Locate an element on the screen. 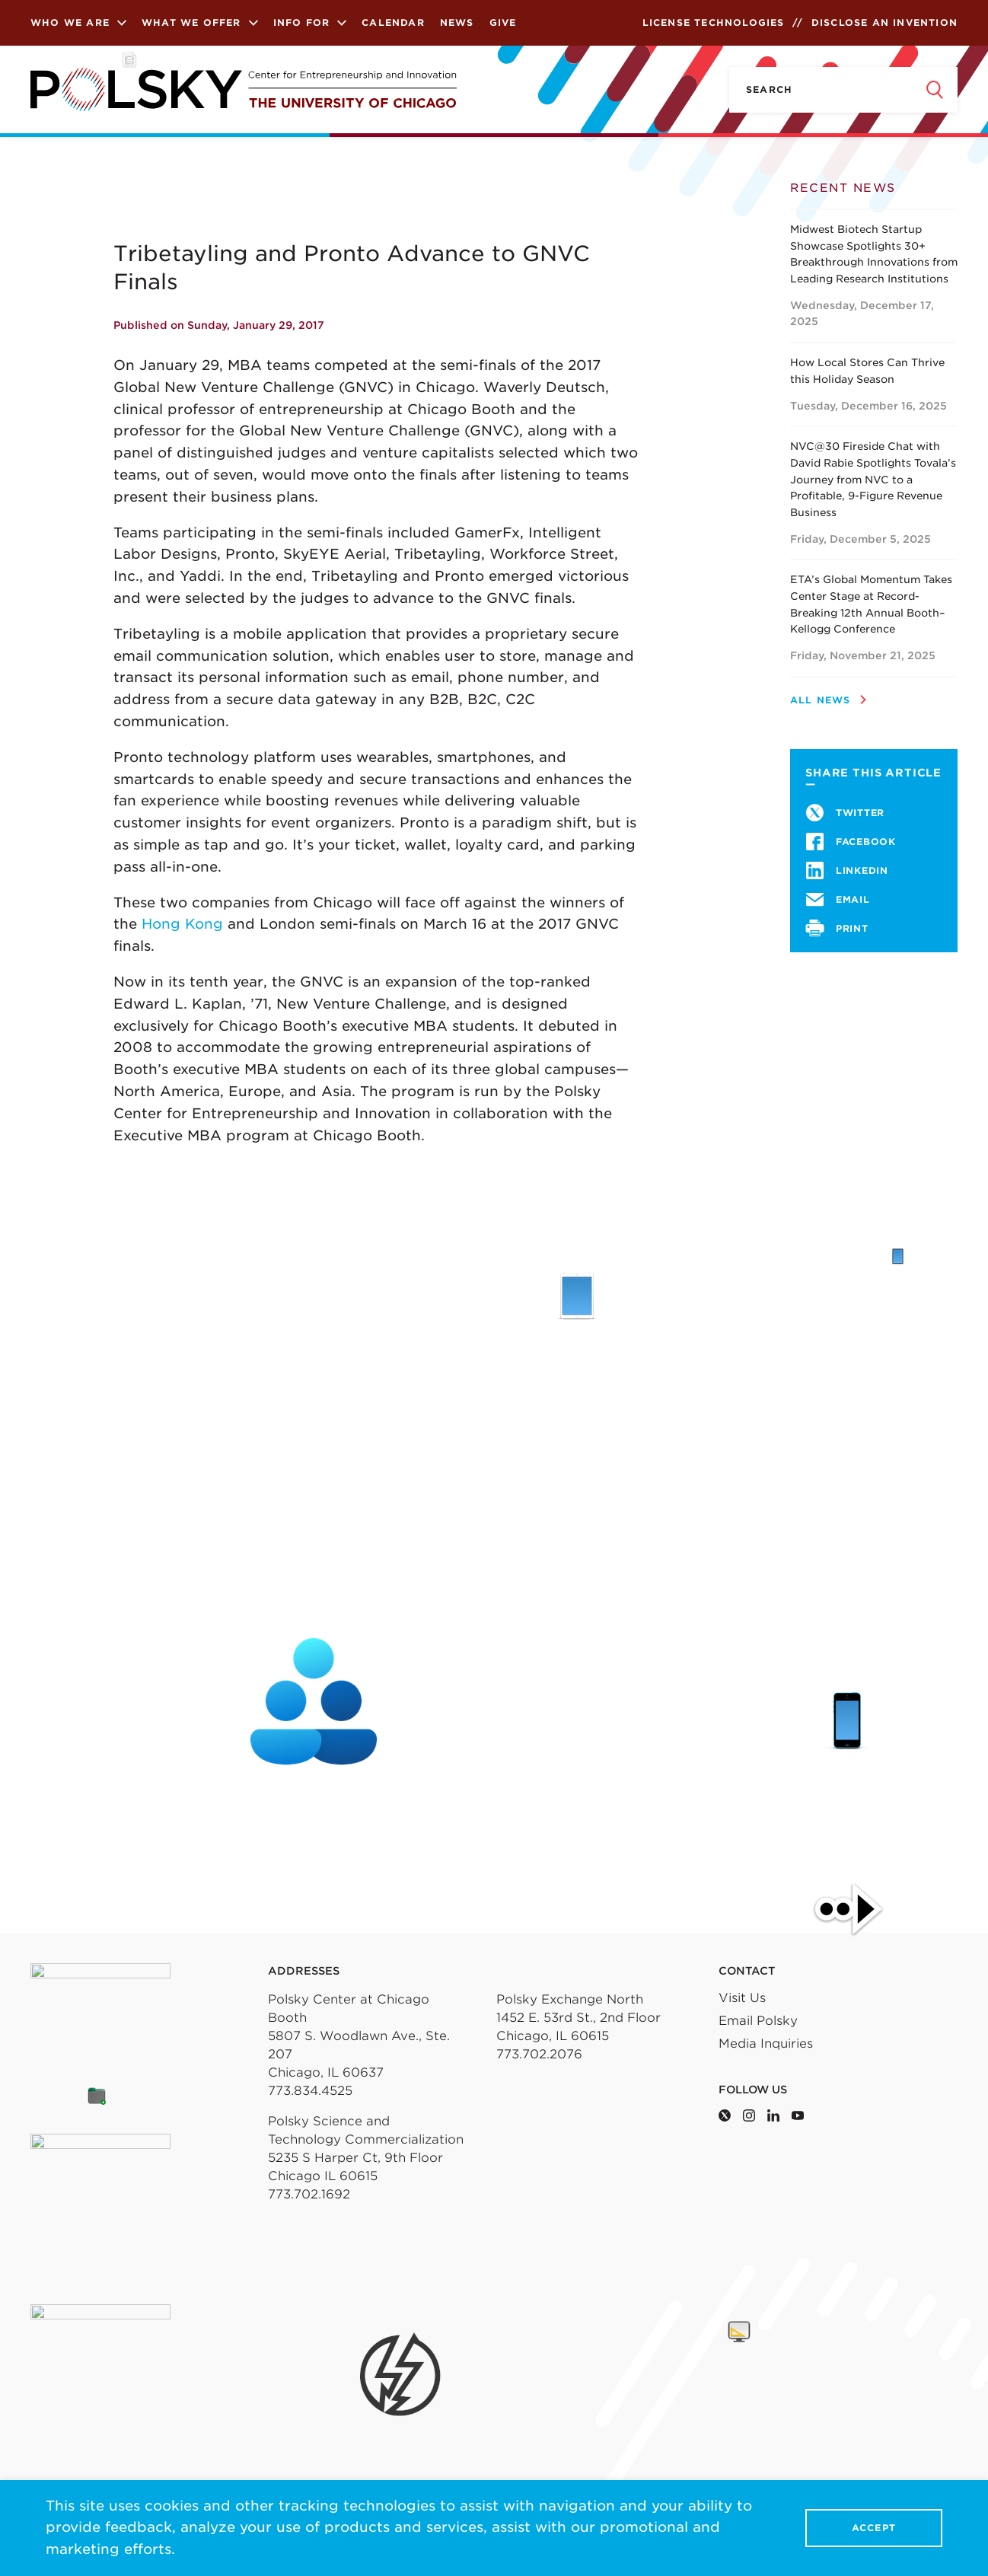 The image size is (988, 2576). iPad Air device icon is located at coordinates (897, 1256).